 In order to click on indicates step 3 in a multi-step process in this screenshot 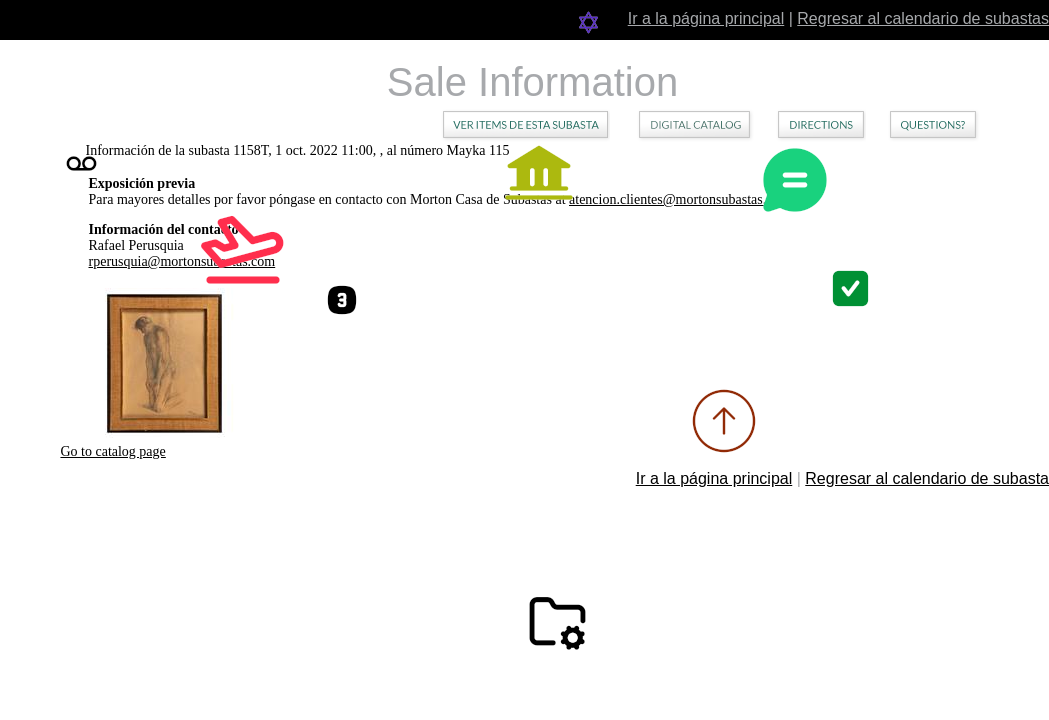, I will do `click(342, 300)`.